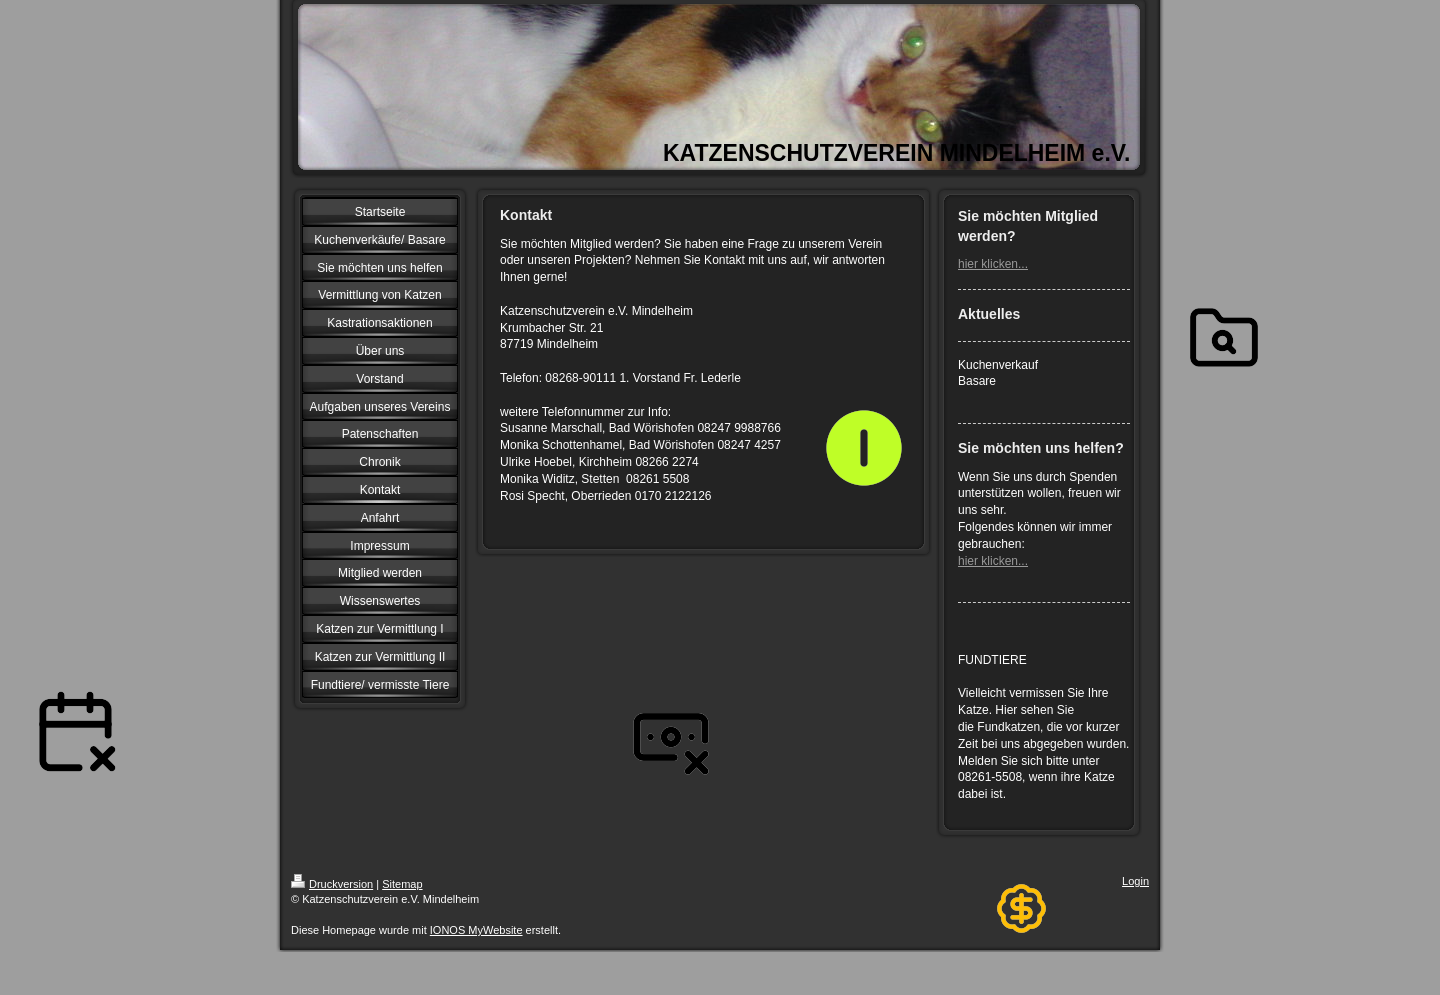 This screenshot has height=995, width=1440. I want to click on view pricing or payment options, so click(1021, 908).